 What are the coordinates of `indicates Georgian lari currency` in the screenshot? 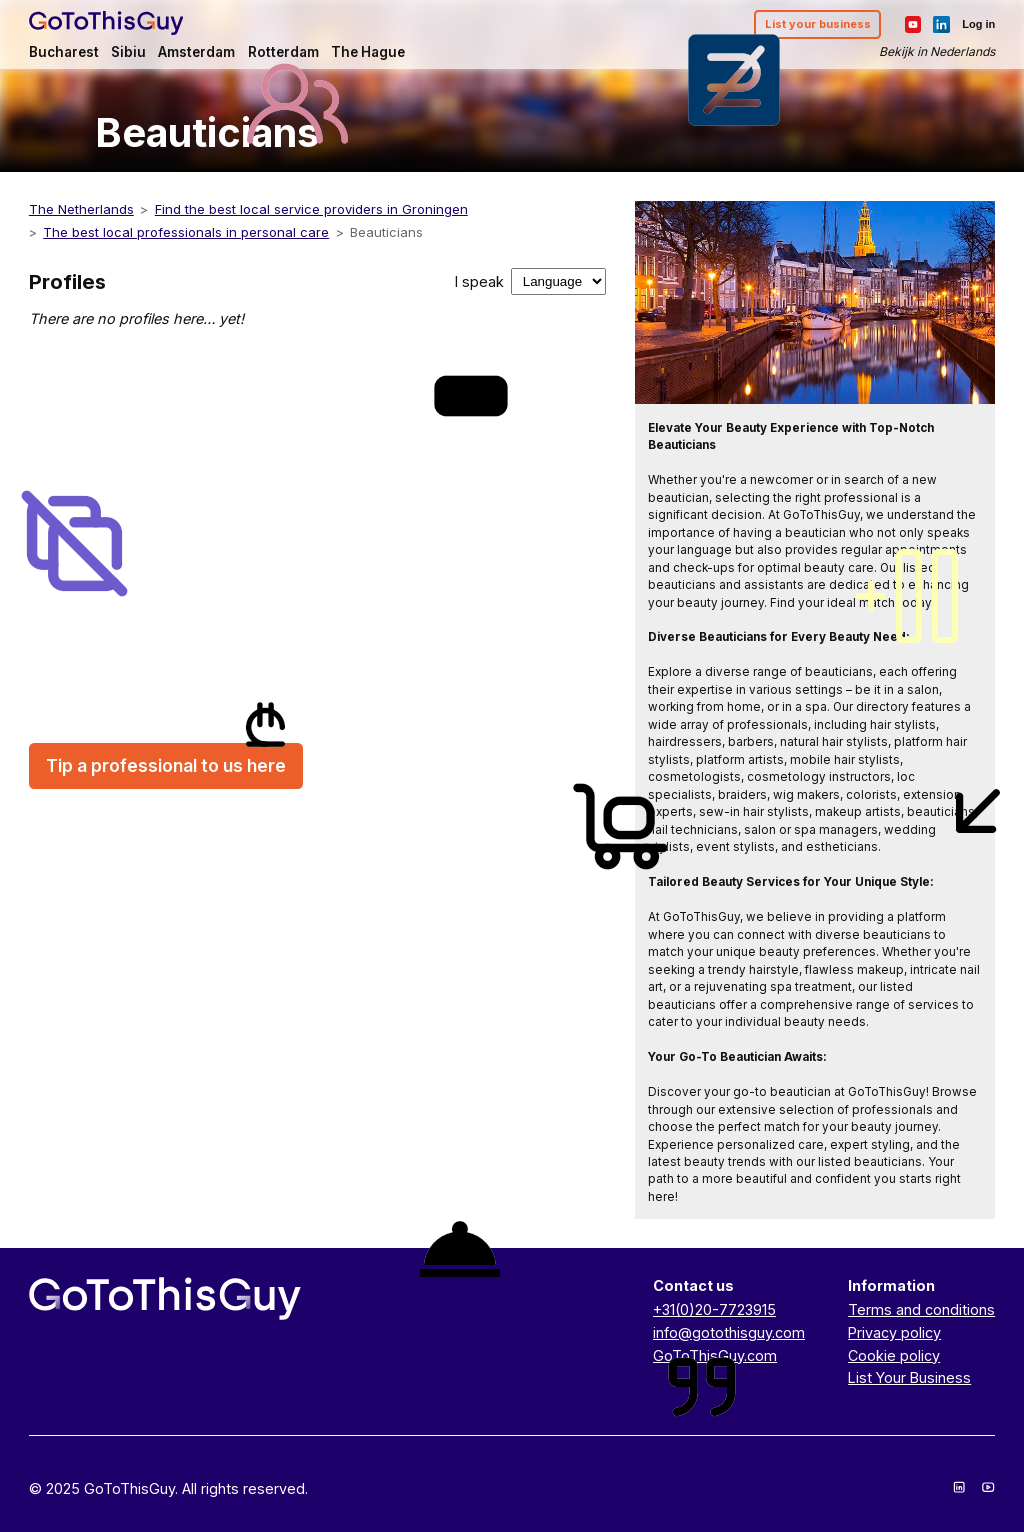 It's located at (265, 724).